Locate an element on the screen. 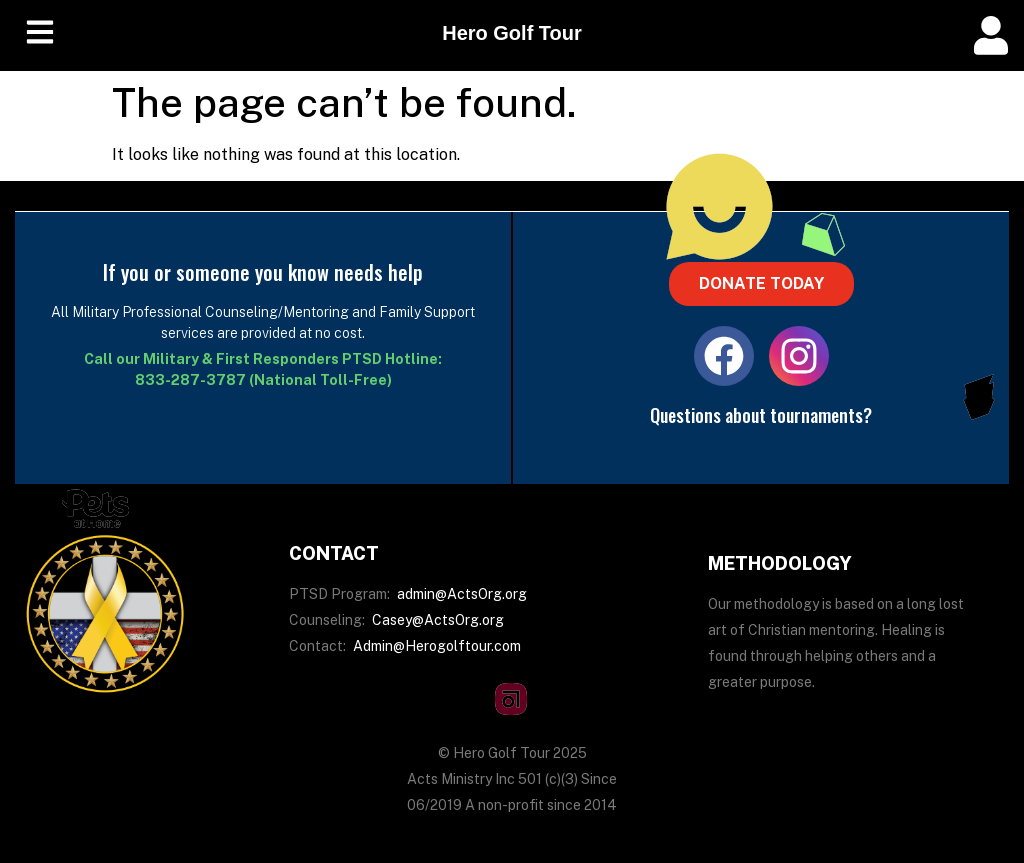 The image size is (1024, 863). open friendly chat or messaging is located at coordinates (719, 206).